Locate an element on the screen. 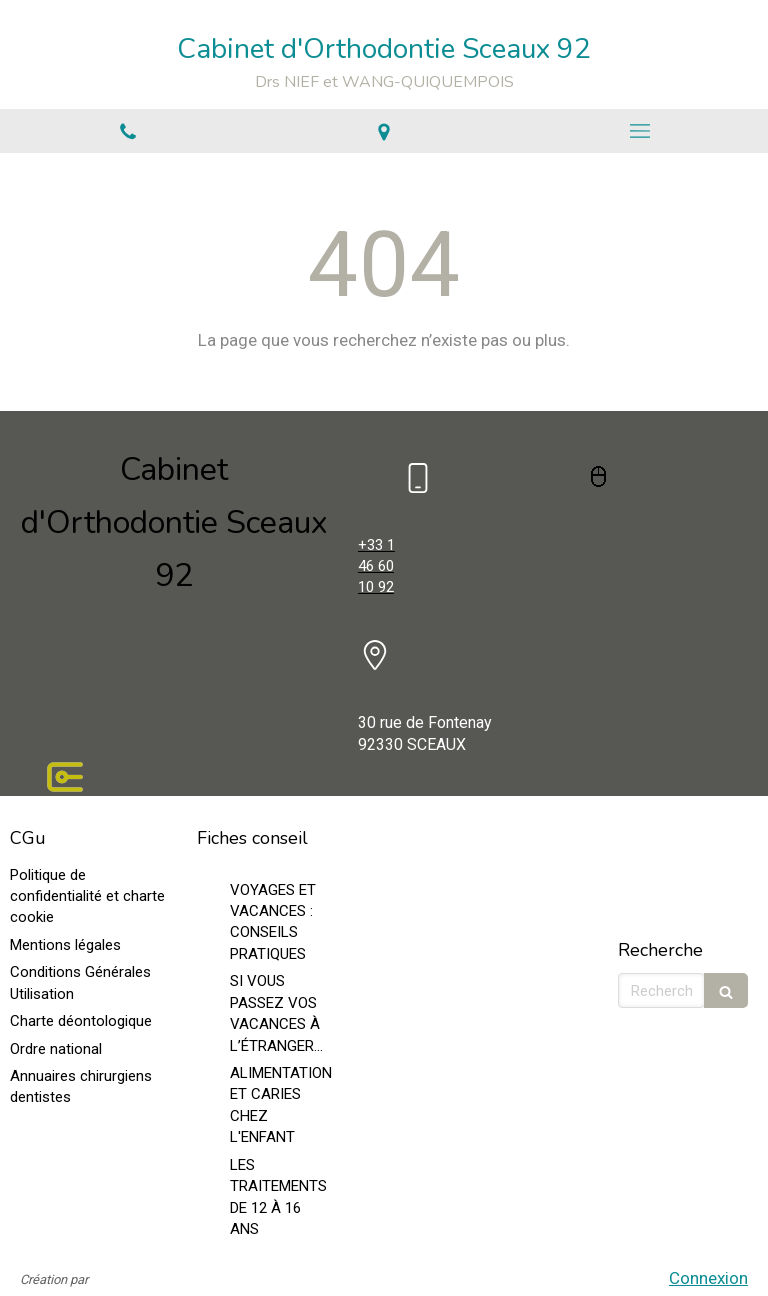 The image size is (768, 1296). access your wallet or payment methods is located at coordinates (64, 777).